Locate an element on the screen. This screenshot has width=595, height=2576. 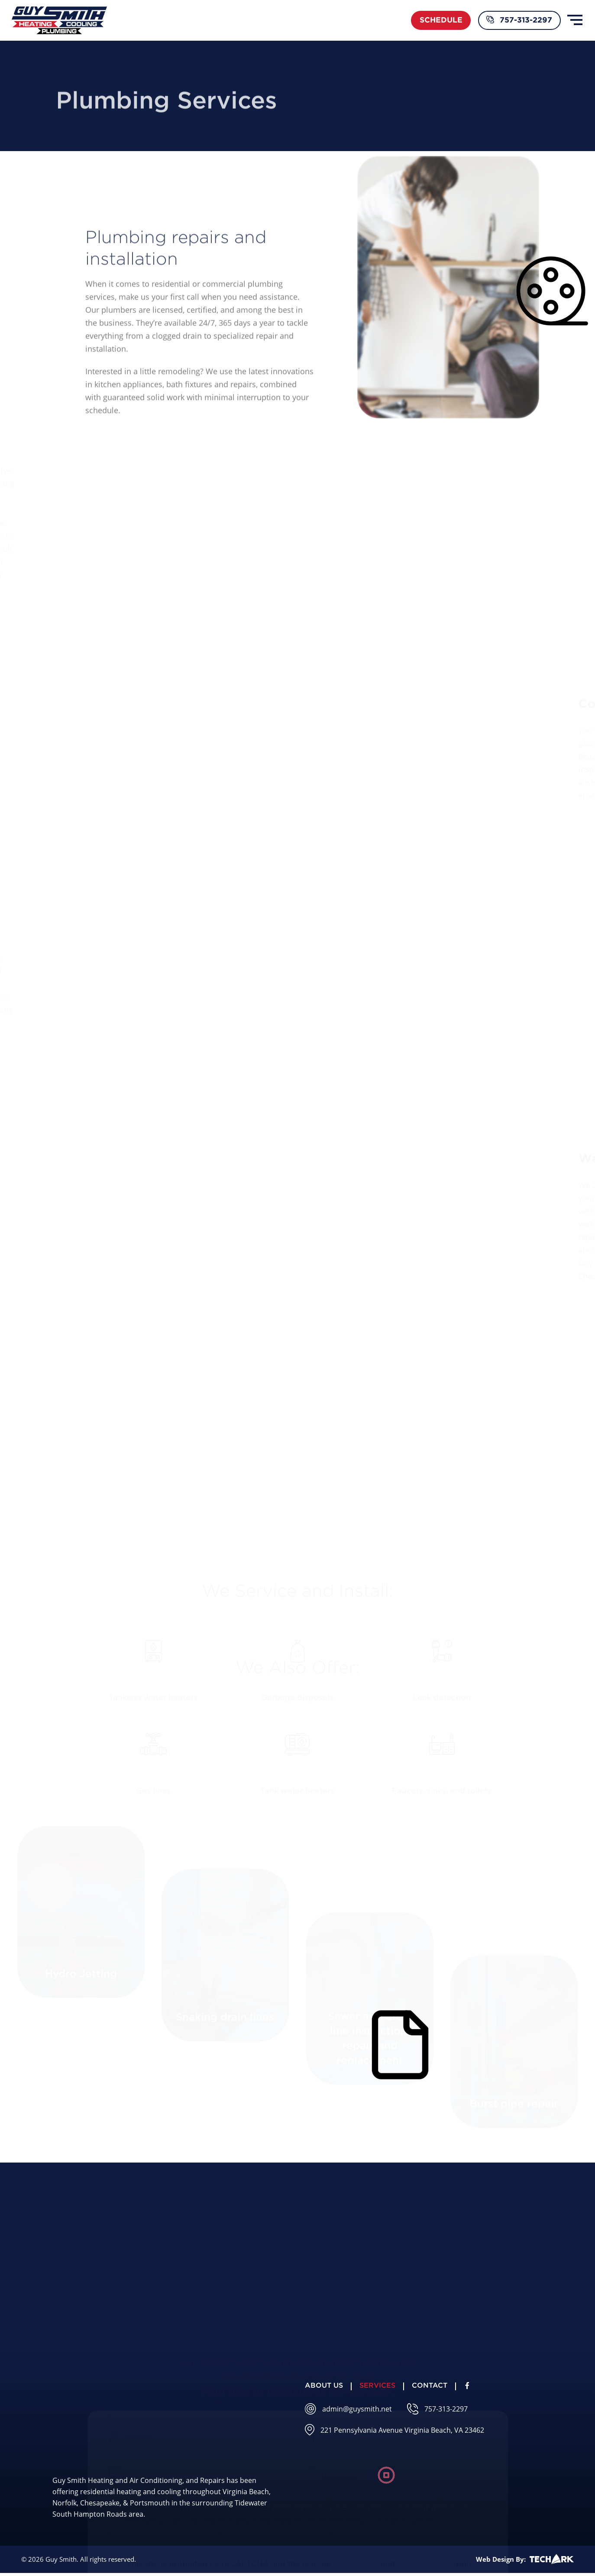
stop playback or recording is located at coordinates (386, 2475).